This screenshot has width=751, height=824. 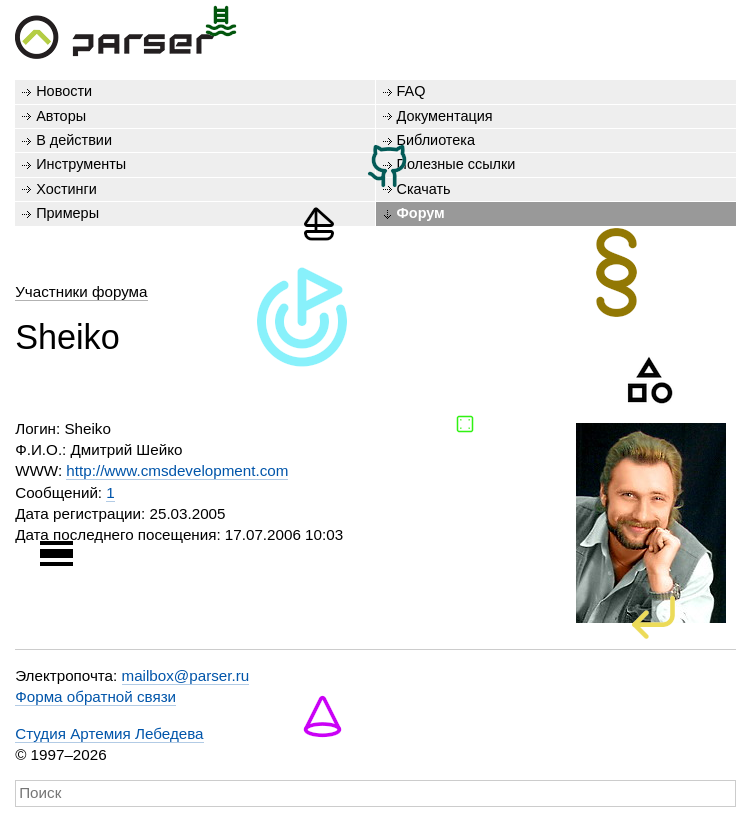 What do you see at coordinates (653, 617) in the screenshot?
I see `return or enter key` at bounding box center [653, 617].